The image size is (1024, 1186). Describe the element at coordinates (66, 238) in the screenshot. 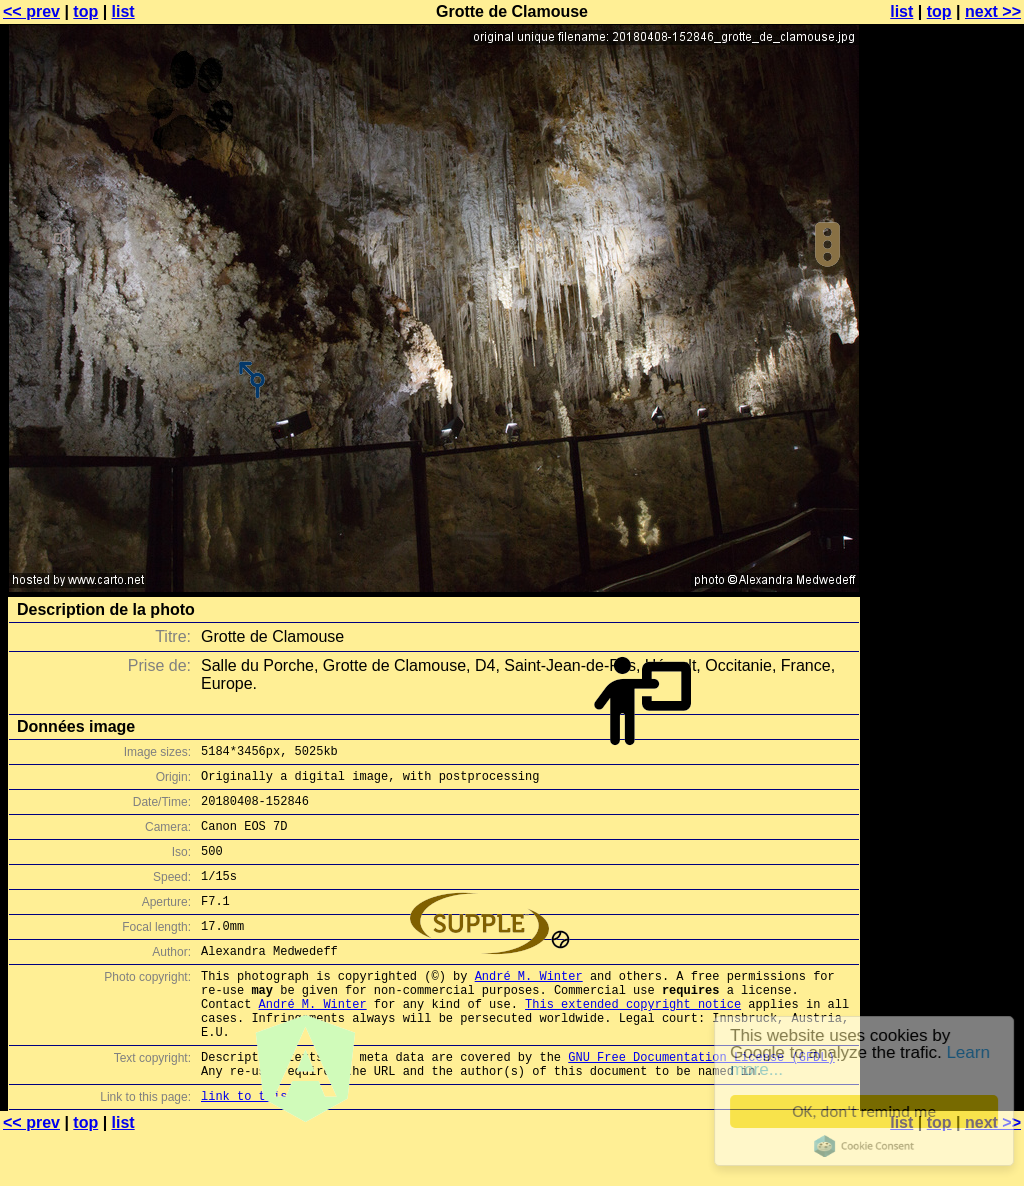

I see `adjust volume to low level` at that location.